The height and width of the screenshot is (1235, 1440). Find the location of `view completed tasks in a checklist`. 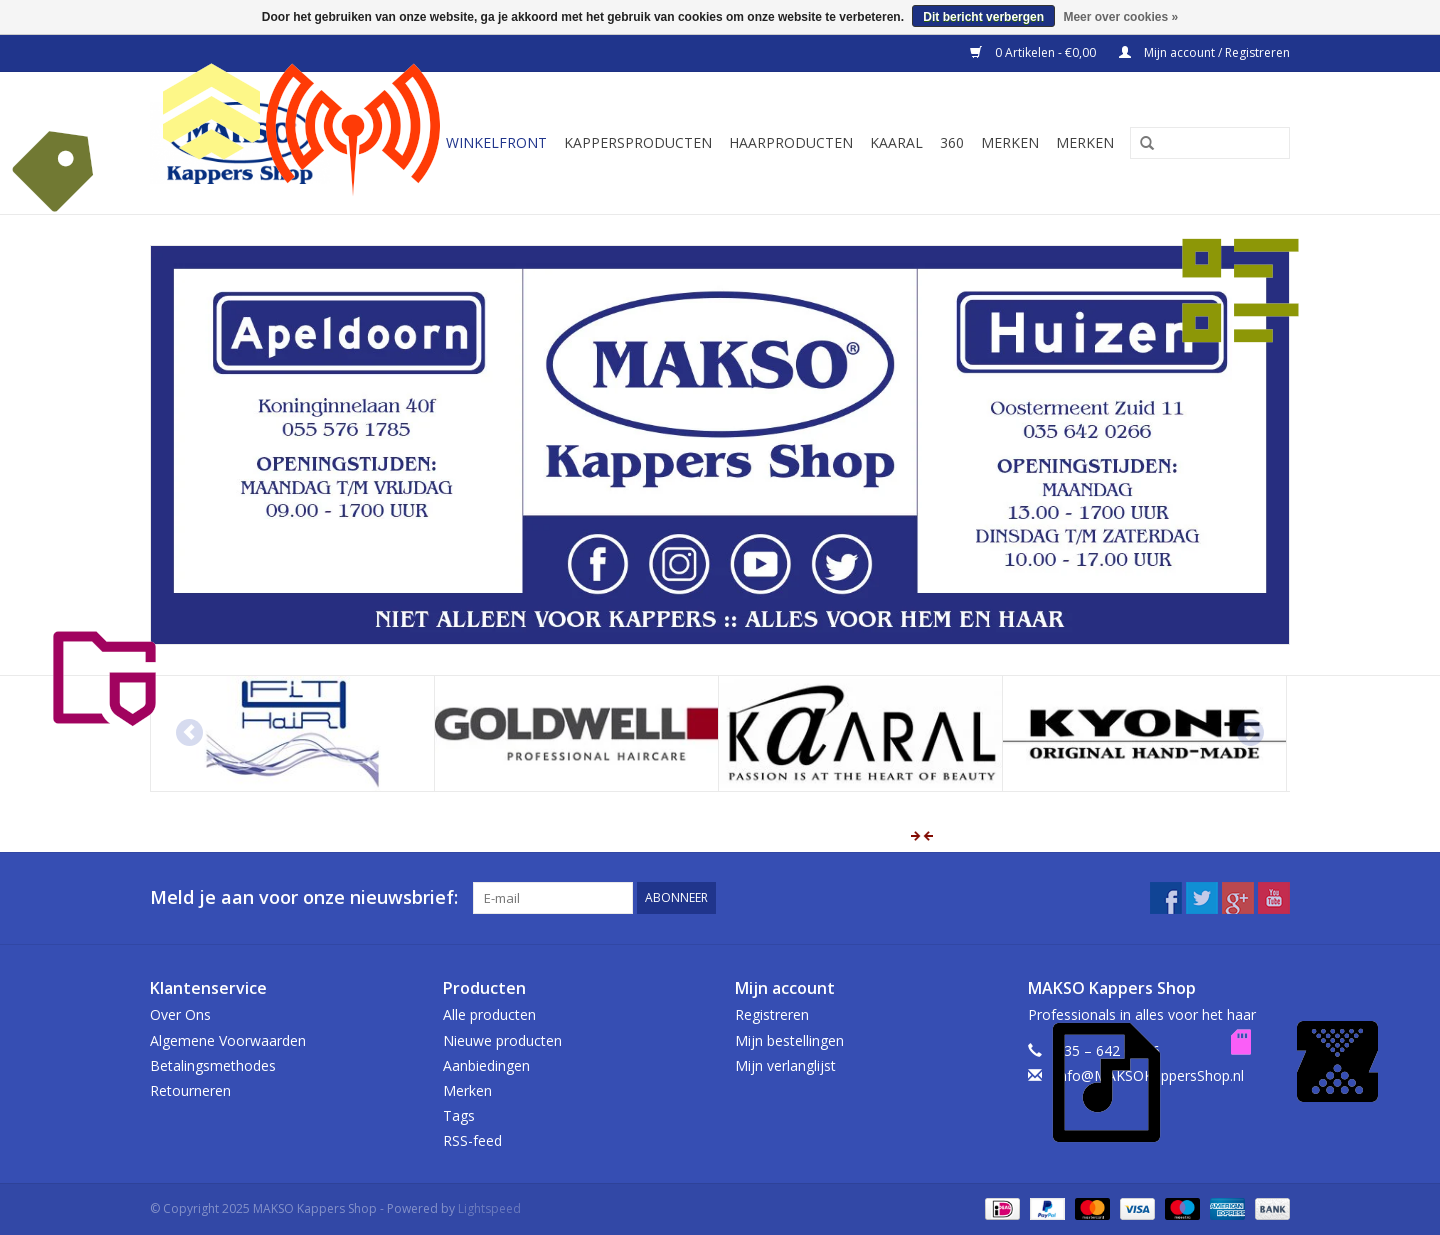

view completed tasks in a checklist is located at coordinates (1240, 290).